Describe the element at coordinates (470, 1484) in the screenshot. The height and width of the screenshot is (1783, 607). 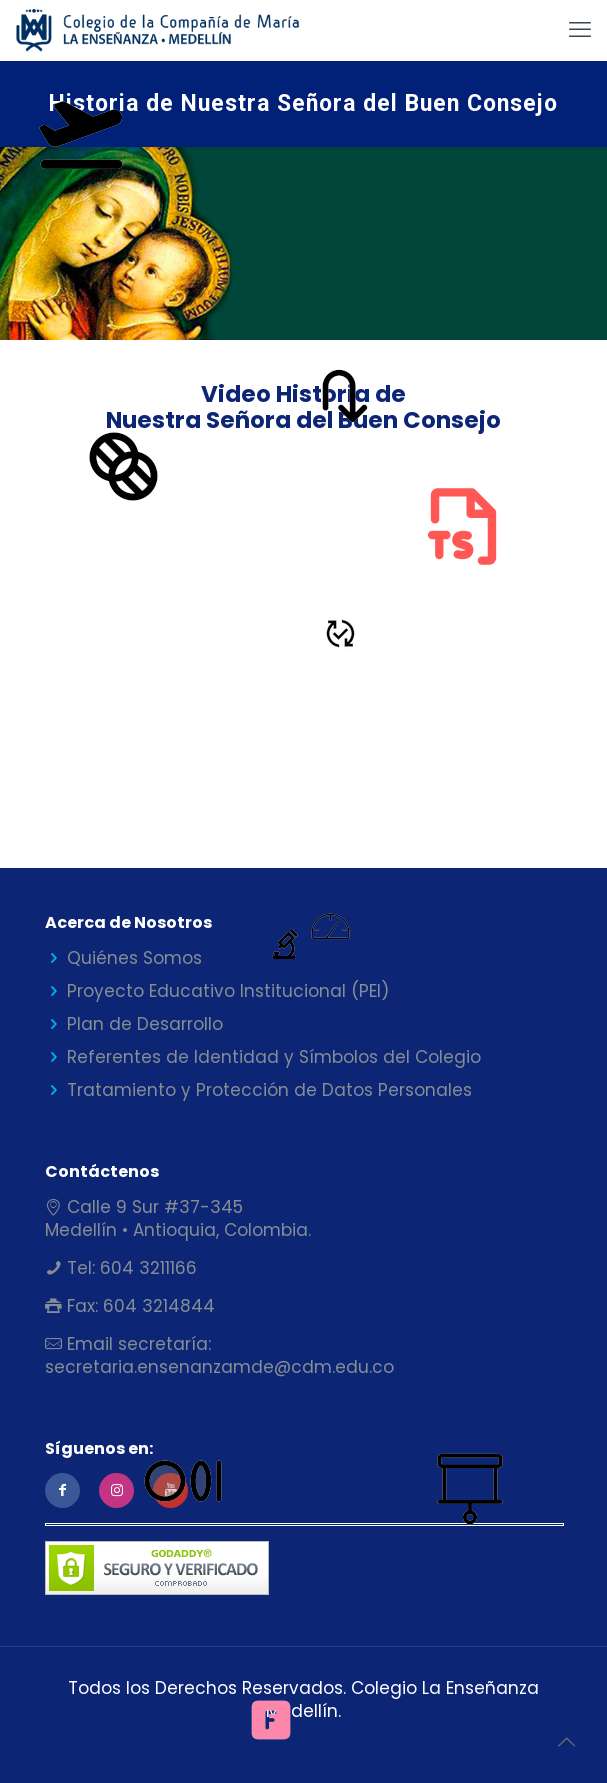
I see `start a presentation or slideshow` at that location.